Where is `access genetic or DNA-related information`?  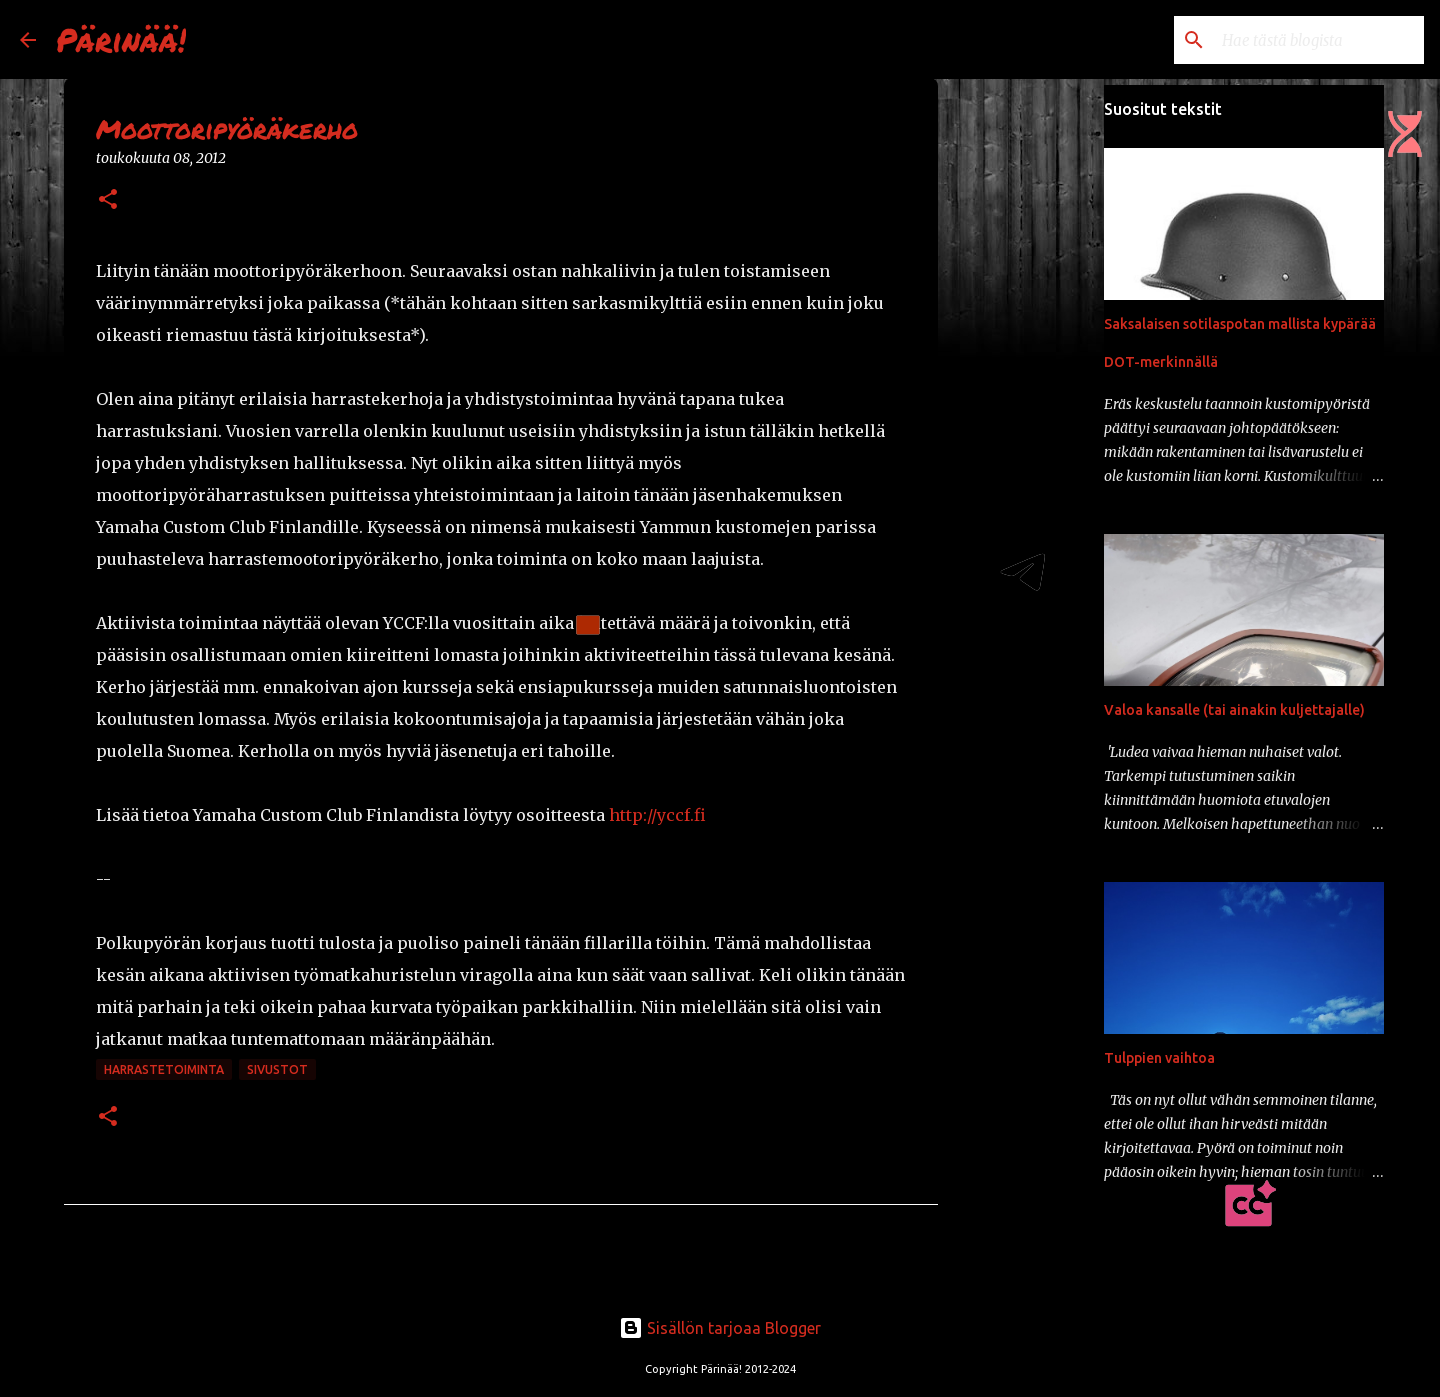 access genetic or DNA-related information is located at coordinates (1405, 134).